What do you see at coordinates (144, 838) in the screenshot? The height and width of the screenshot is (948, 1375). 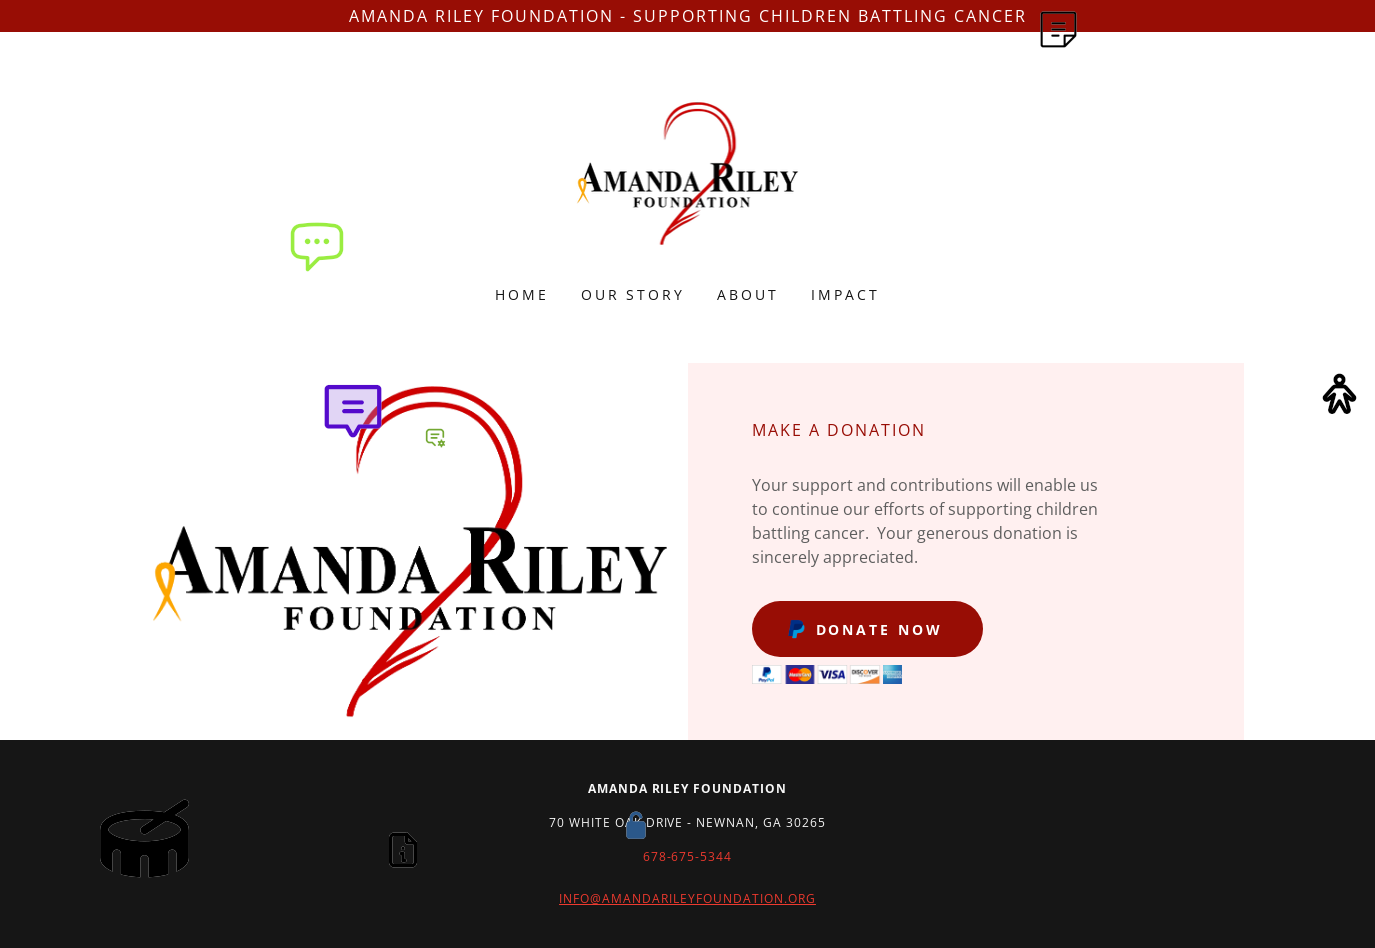 I see `access music or audio tools` at bounding box center [144, 838].